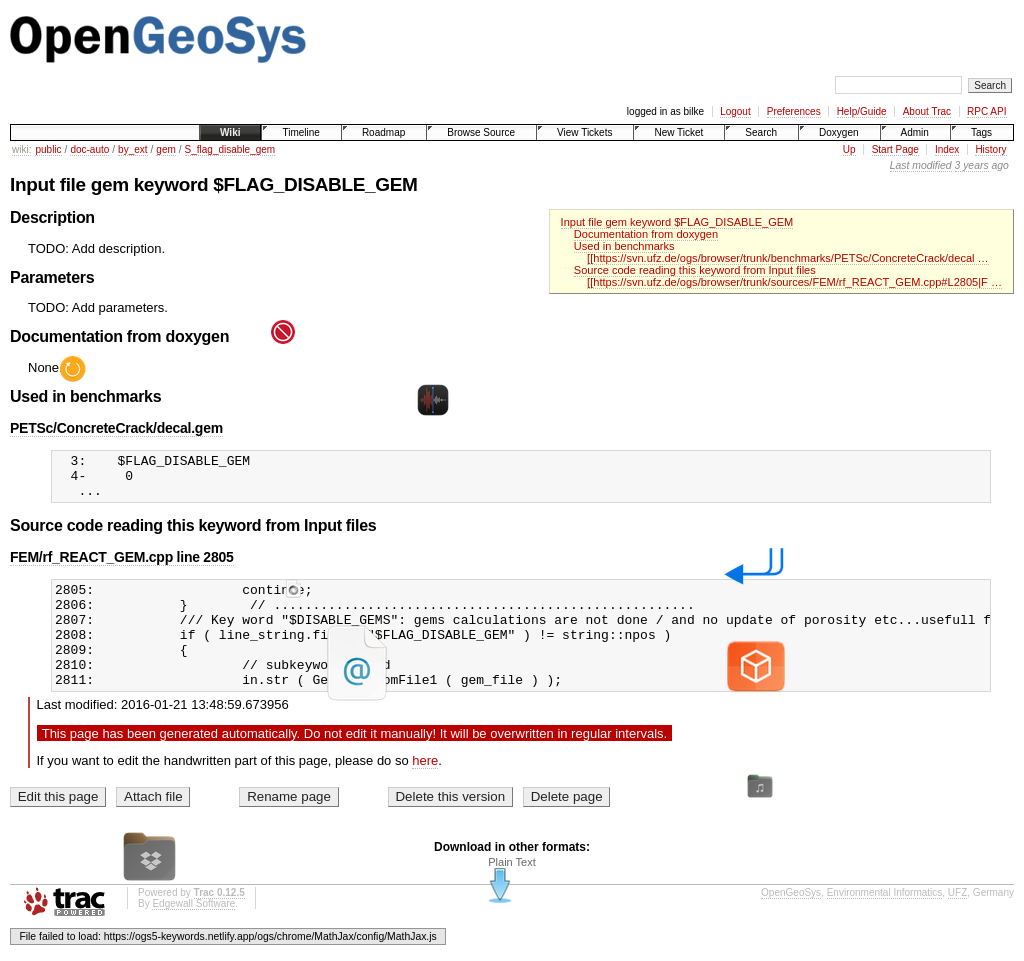 This screenshot has height=961, width=1024. I want to click on reply to all recipients in an email thread, so click(753, 566).